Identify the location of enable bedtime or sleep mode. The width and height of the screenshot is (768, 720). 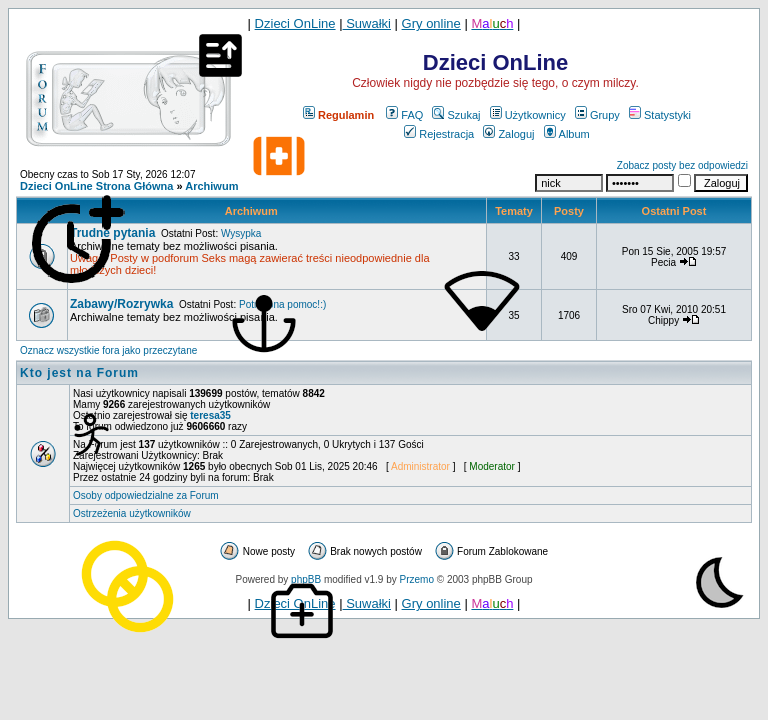
(721, 582).